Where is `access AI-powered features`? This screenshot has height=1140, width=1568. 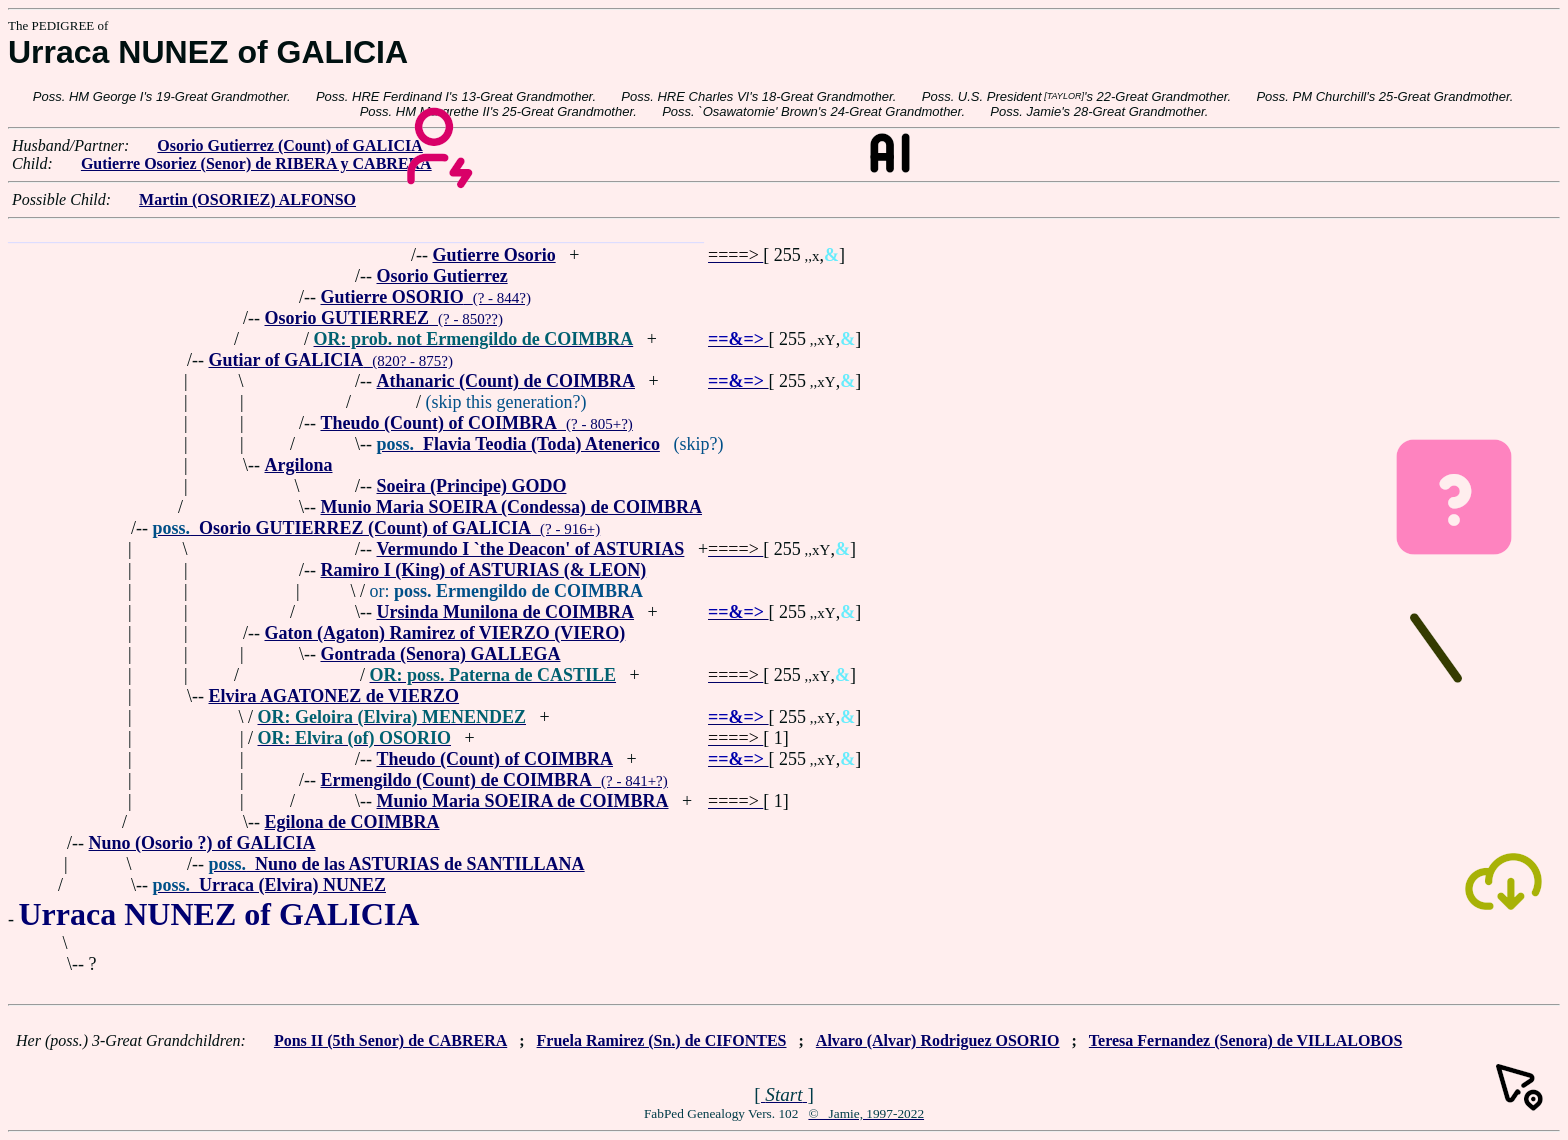 access AI-powered features is located at coordinates (890, 153).